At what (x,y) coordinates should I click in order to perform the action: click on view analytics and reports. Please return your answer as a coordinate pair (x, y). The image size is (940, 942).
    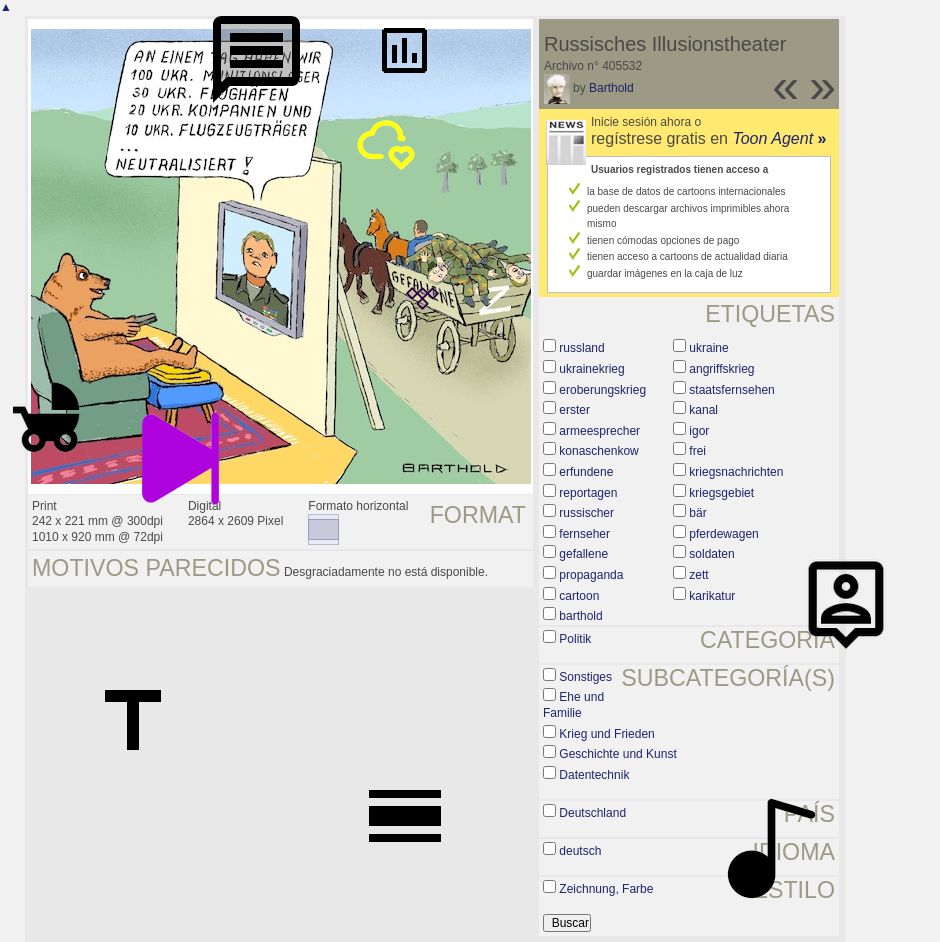
    Looking at the image, I should click on (404, 50).